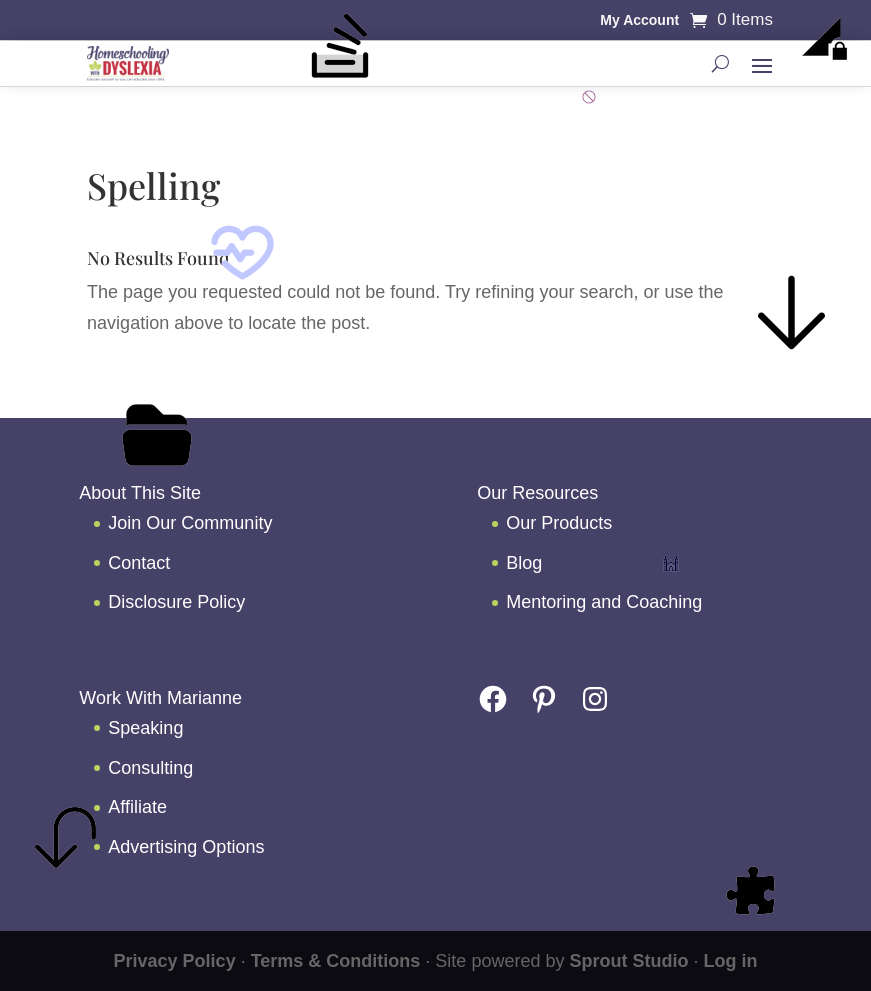 The height and width of the screenshot is (991, 871). Describe the element at coordinates (751, 891) in the screenshot. I see `access plugins or extensions` at that location.